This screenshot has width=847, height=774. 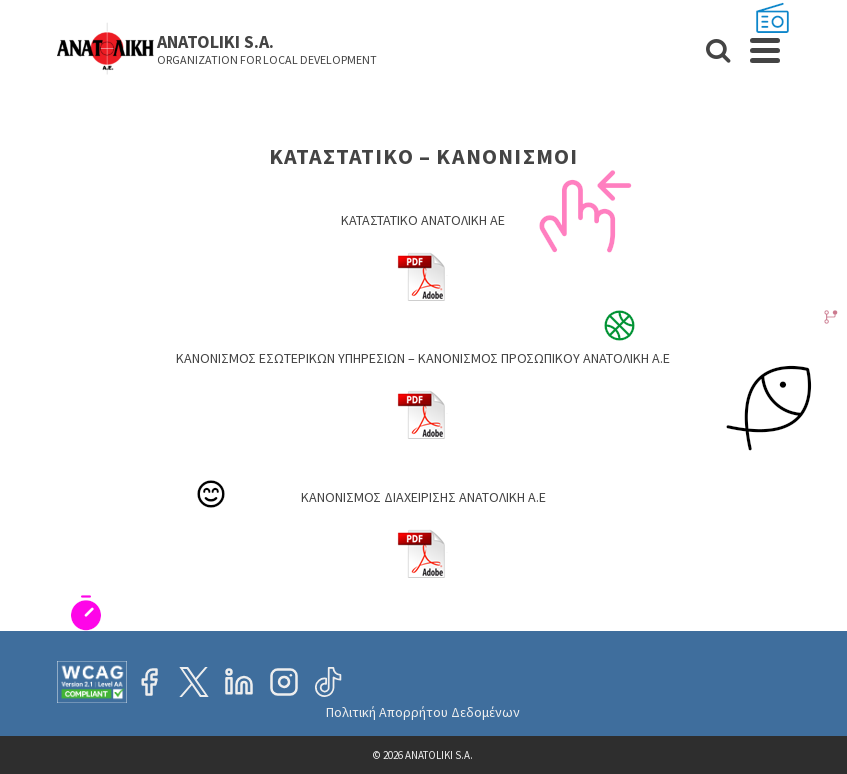 I want to click on add a positive reaction or emoji, so click(x=211, y=494).